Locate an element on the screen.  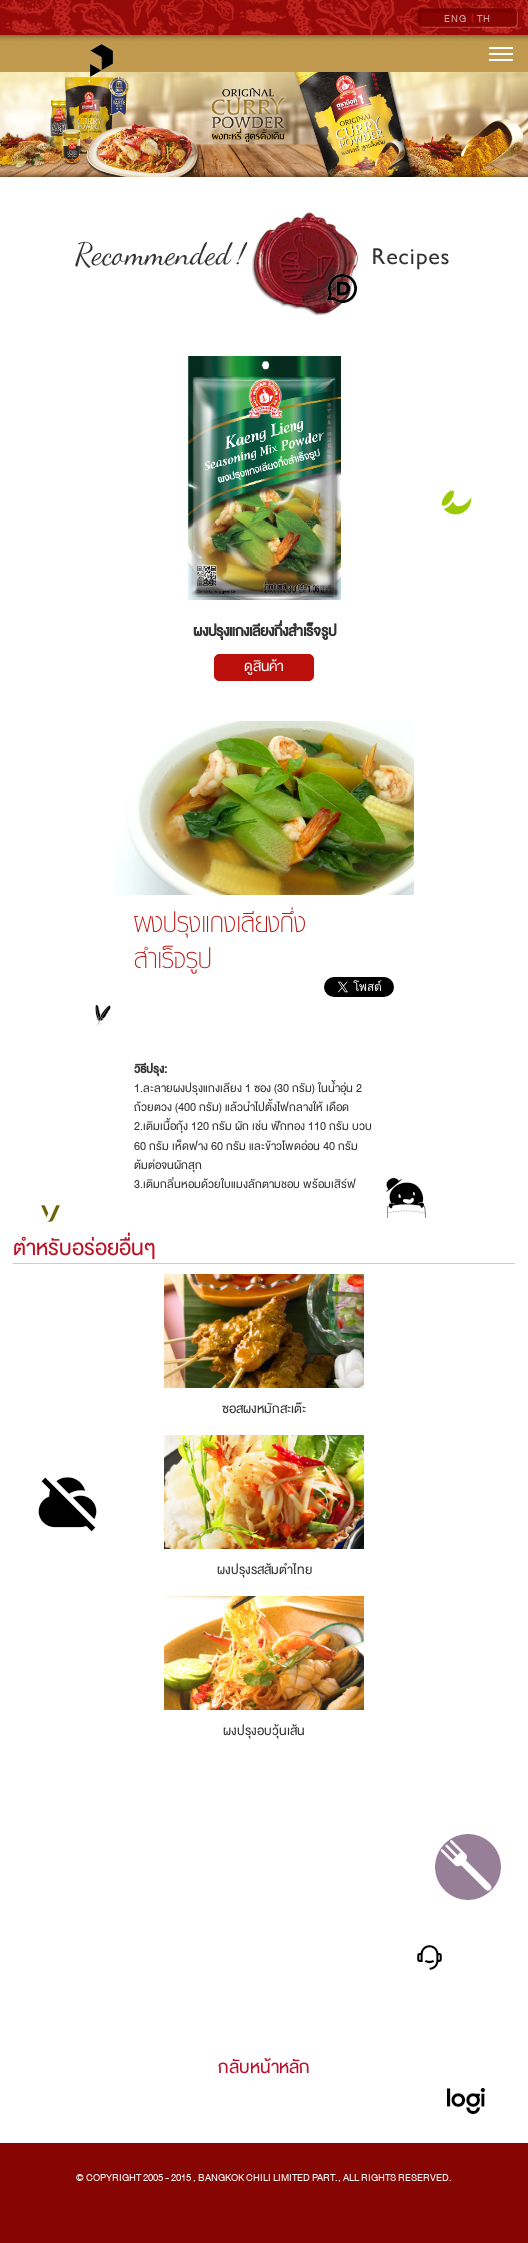
cloud sync is disabled or unavailable is located at coordinates (67, 1503).